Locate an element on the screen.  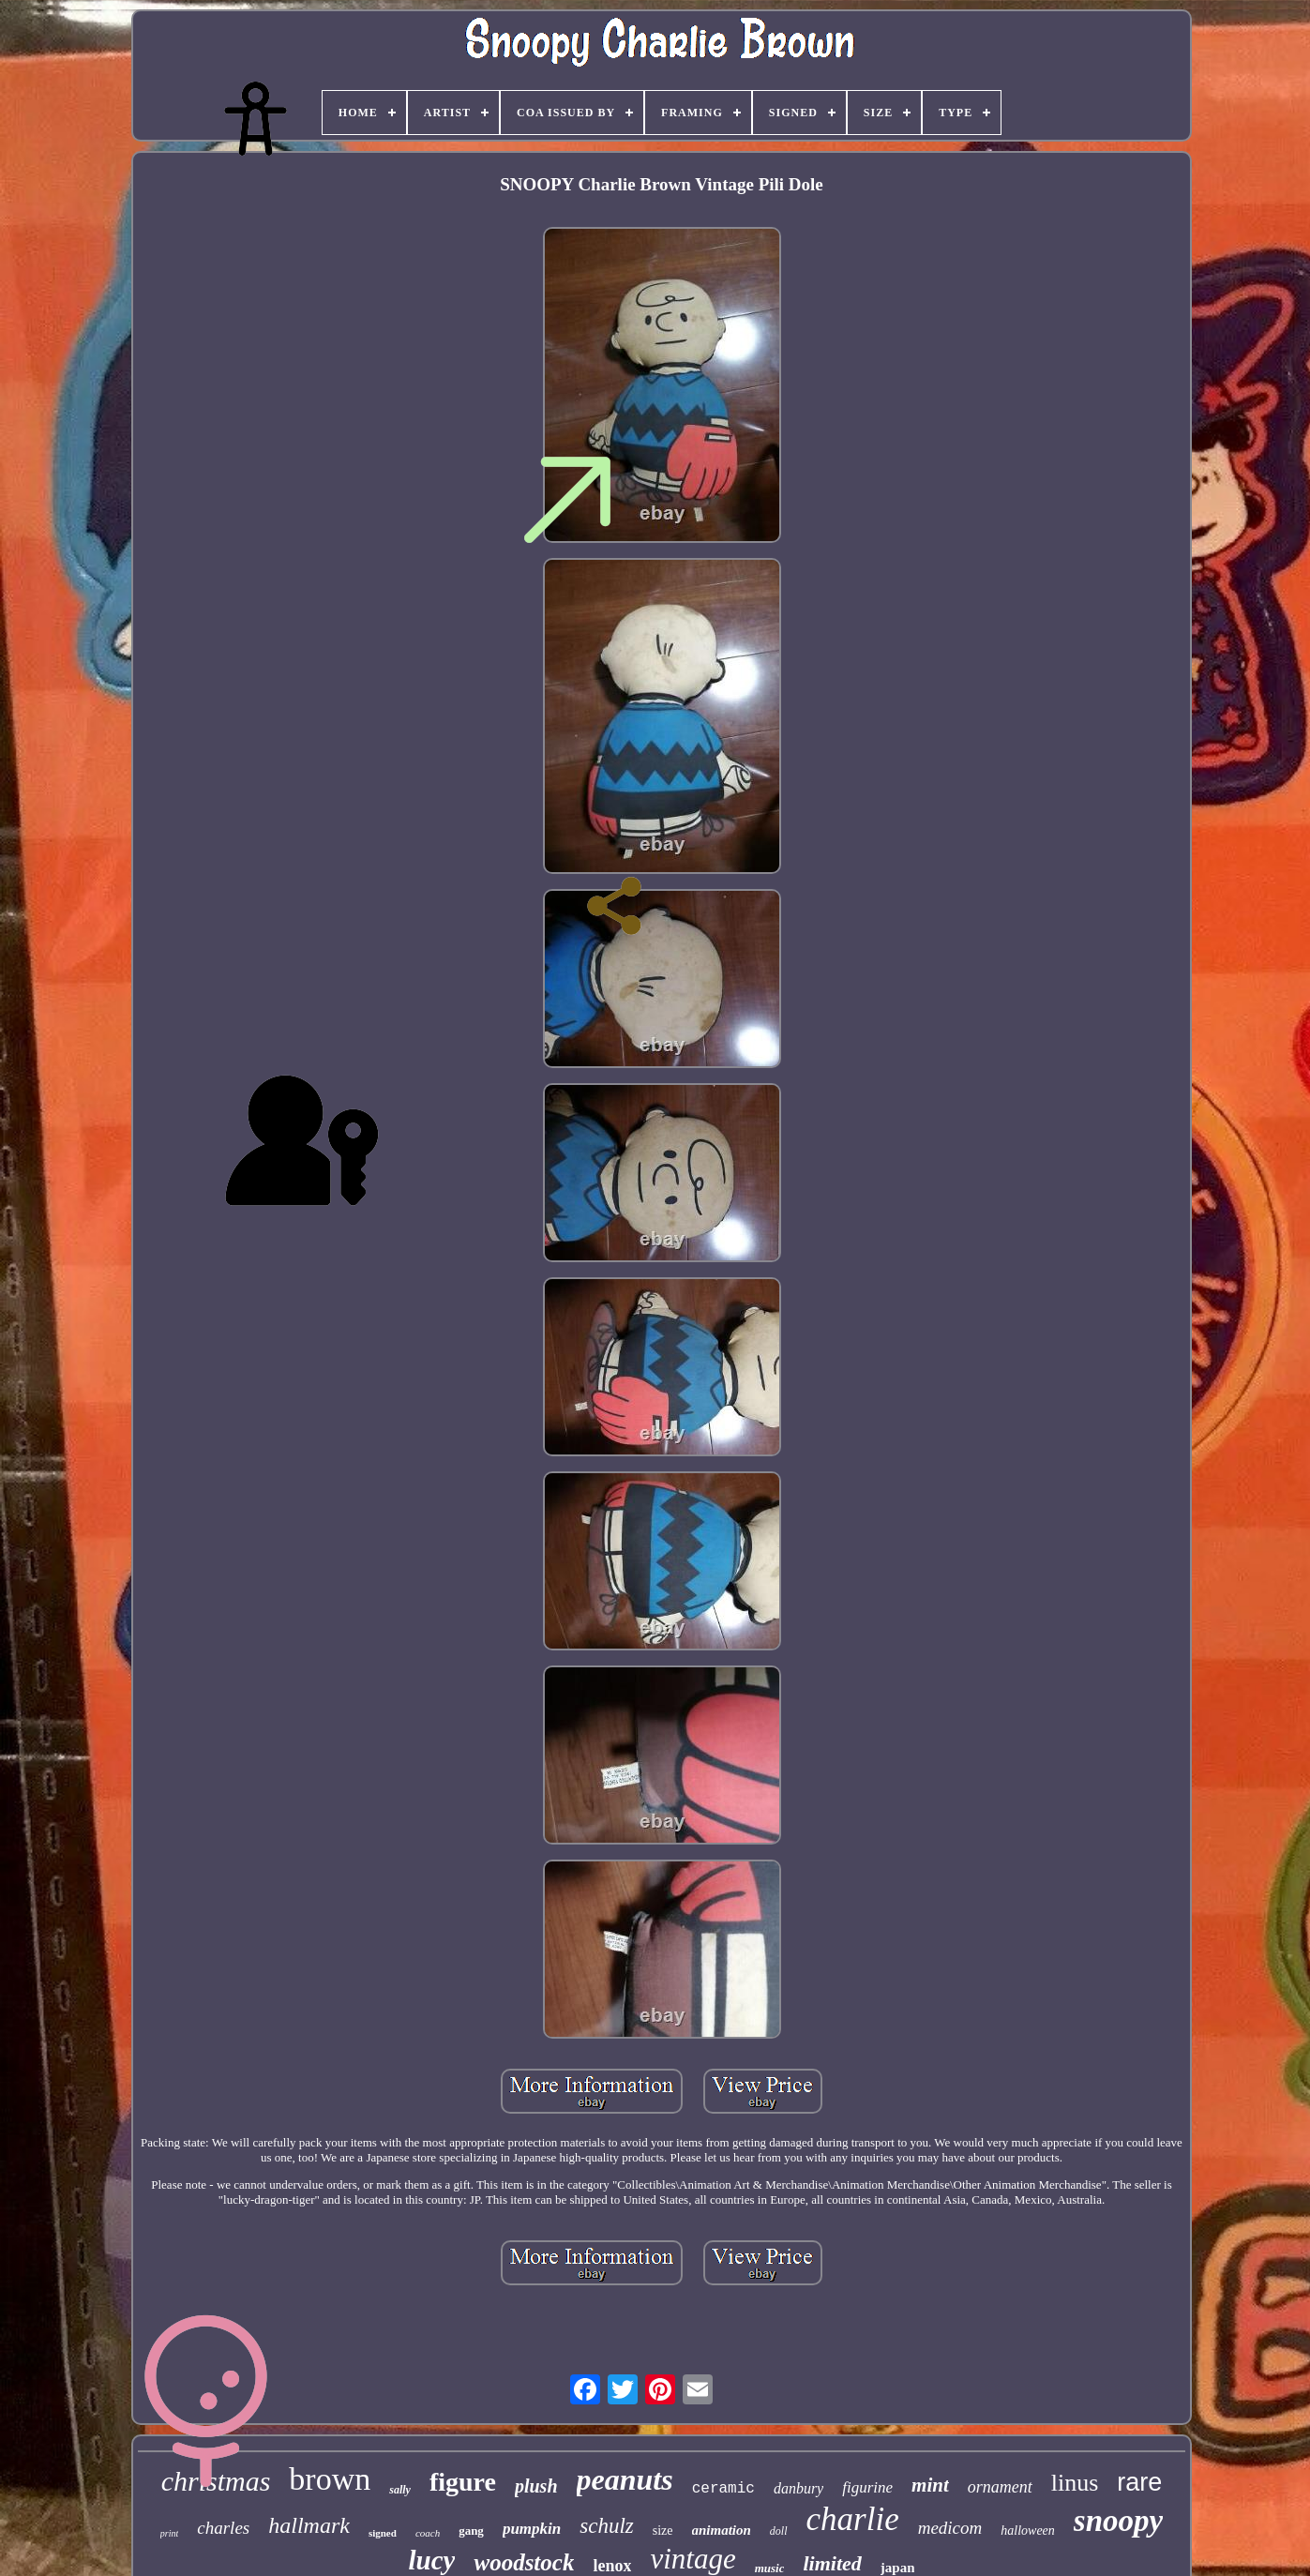
access golf-related features or content is located at coordinates (205, 2398).